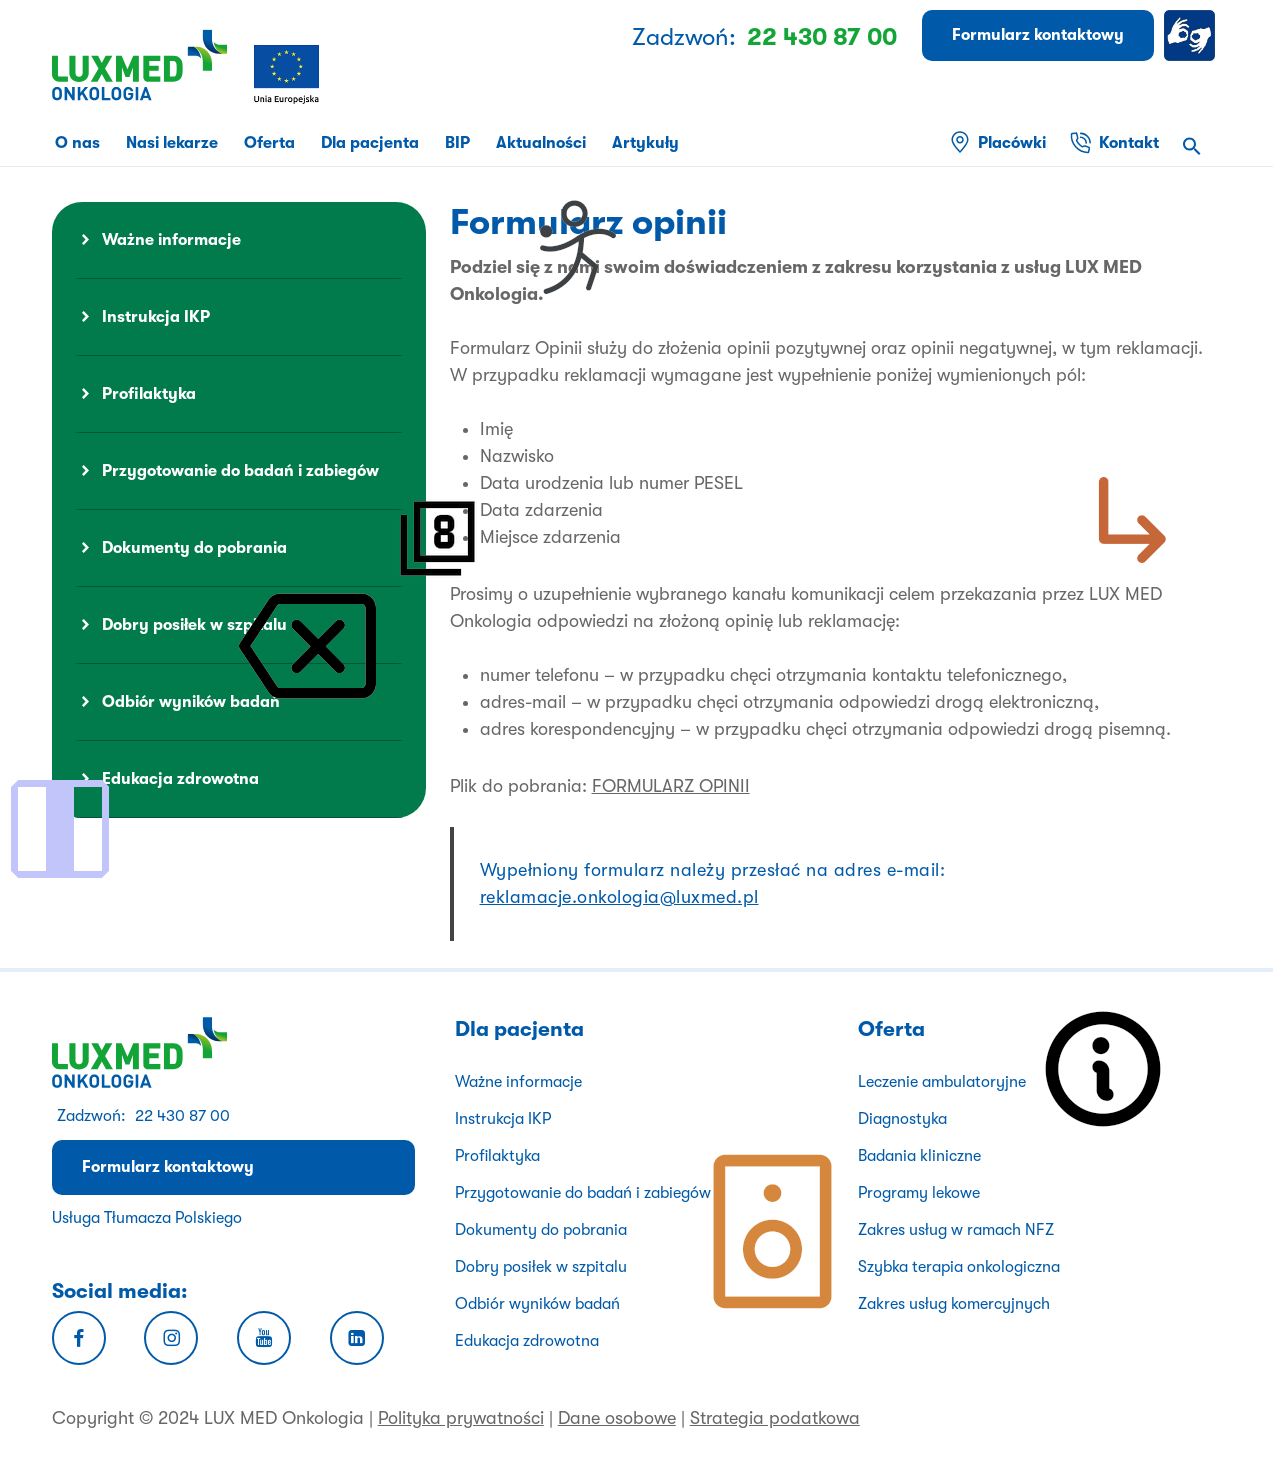 Image resolution: width=1273 pixels, height=1459 pixels. Describe the element at coordinates (60, 829) in the screenshot. I see `switch to centered layout view` at that location.